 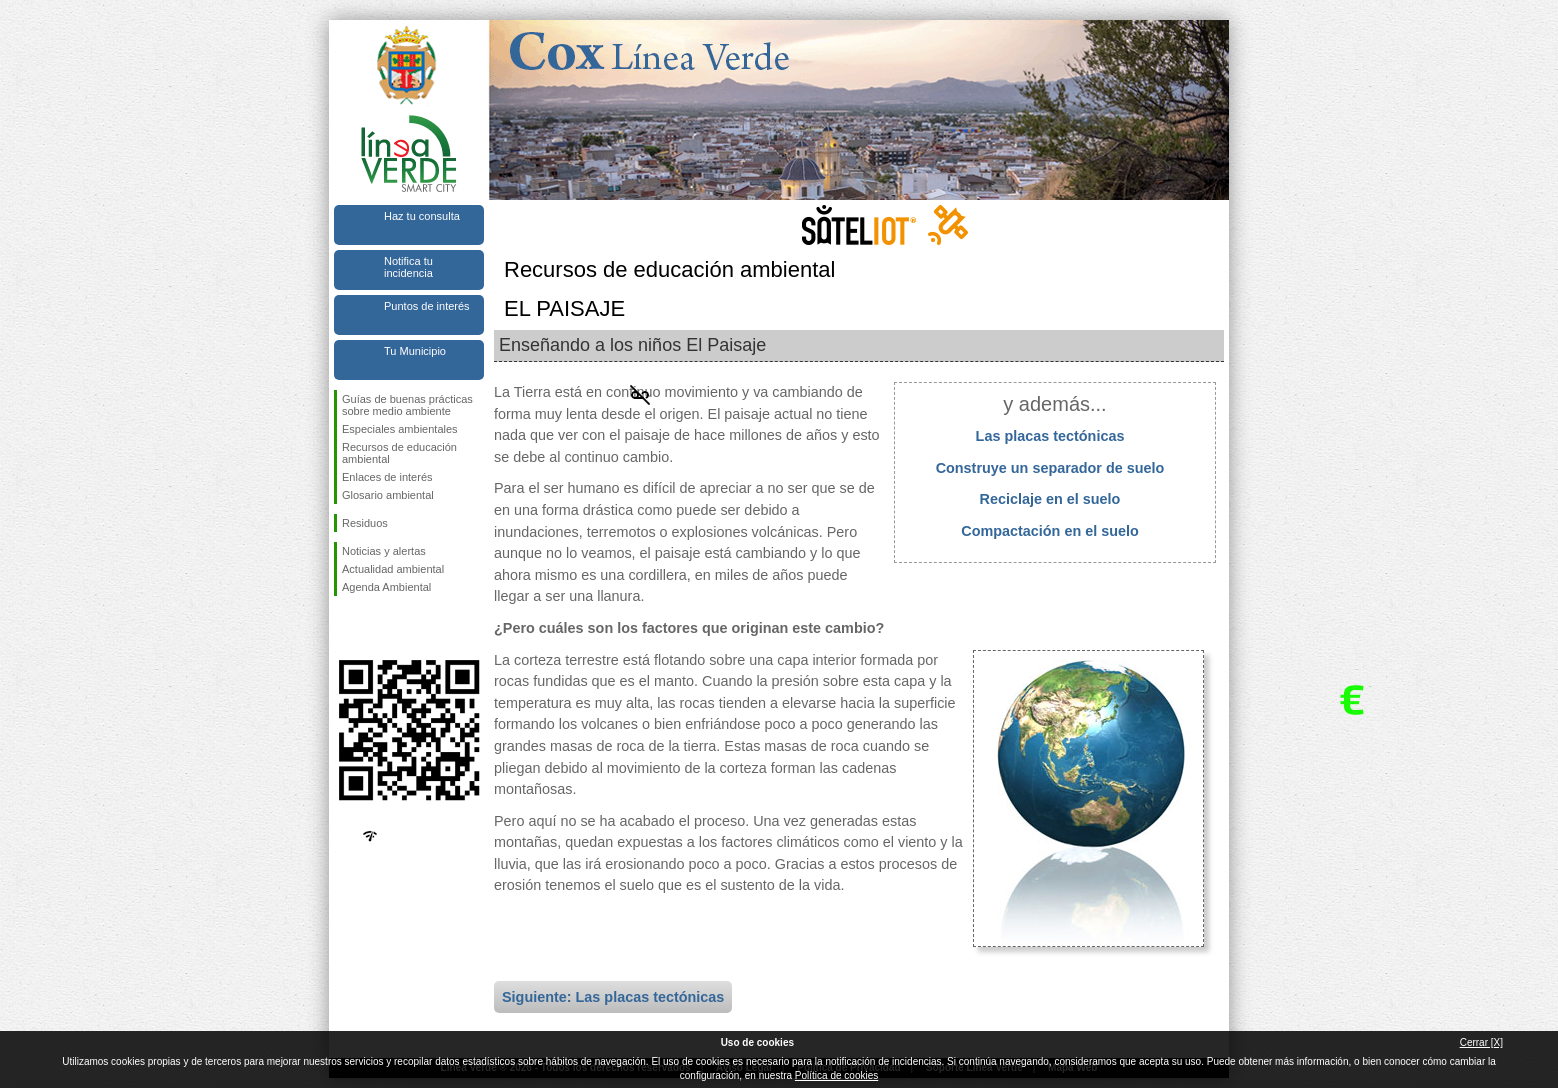 I want to click on check network connection status, so click(x=370, y=836).